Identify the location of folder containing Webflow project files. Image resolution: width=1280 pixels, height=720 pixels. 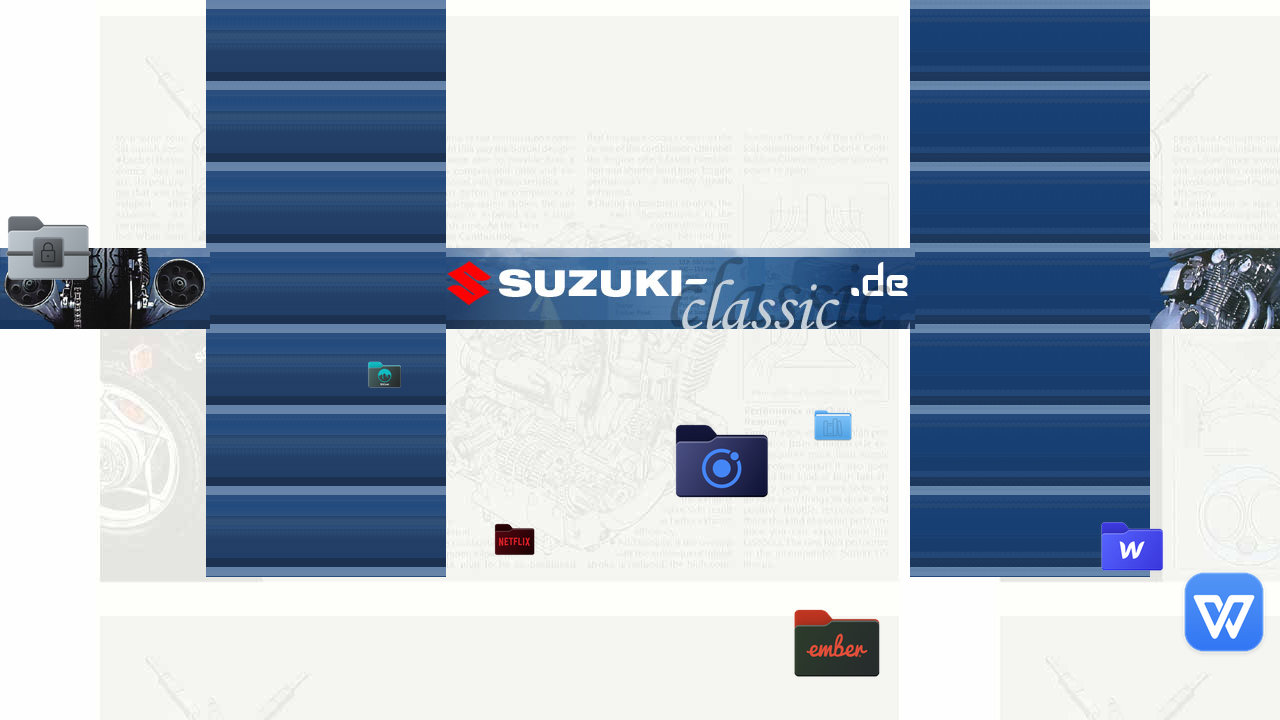
(1132, 548).